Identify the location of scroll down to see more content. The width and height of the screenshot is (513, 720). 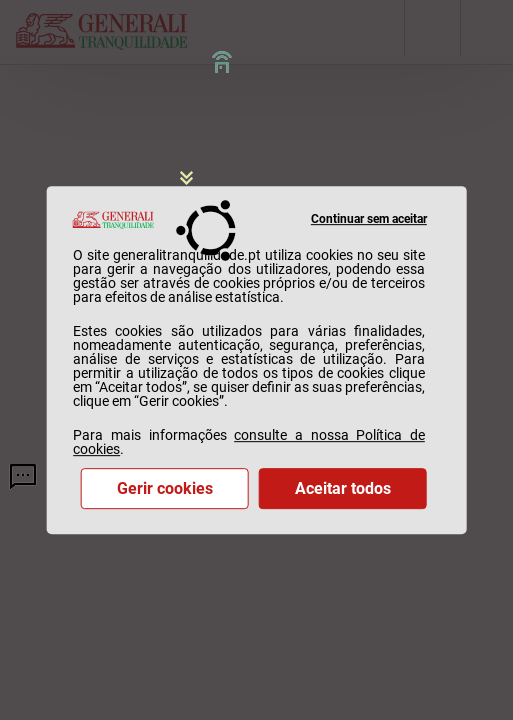
(186, 177).